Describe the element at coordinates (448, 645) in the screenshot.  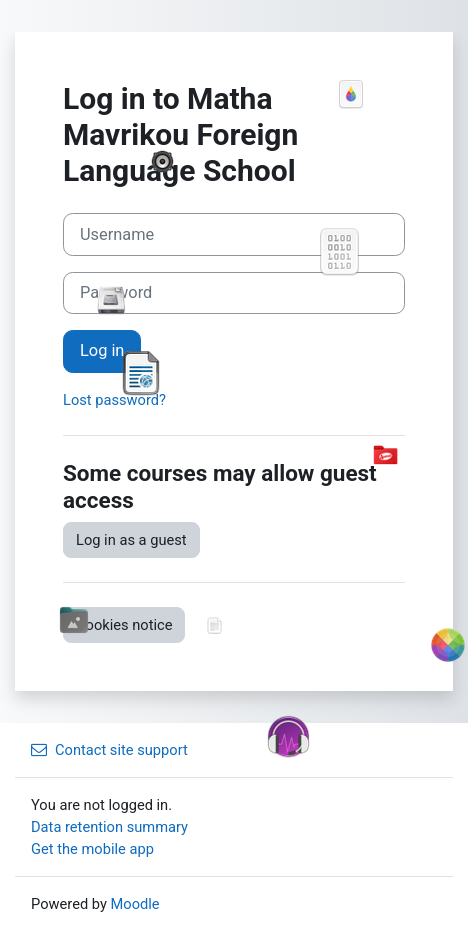
I see `open color preferences or theme settings` at that location.